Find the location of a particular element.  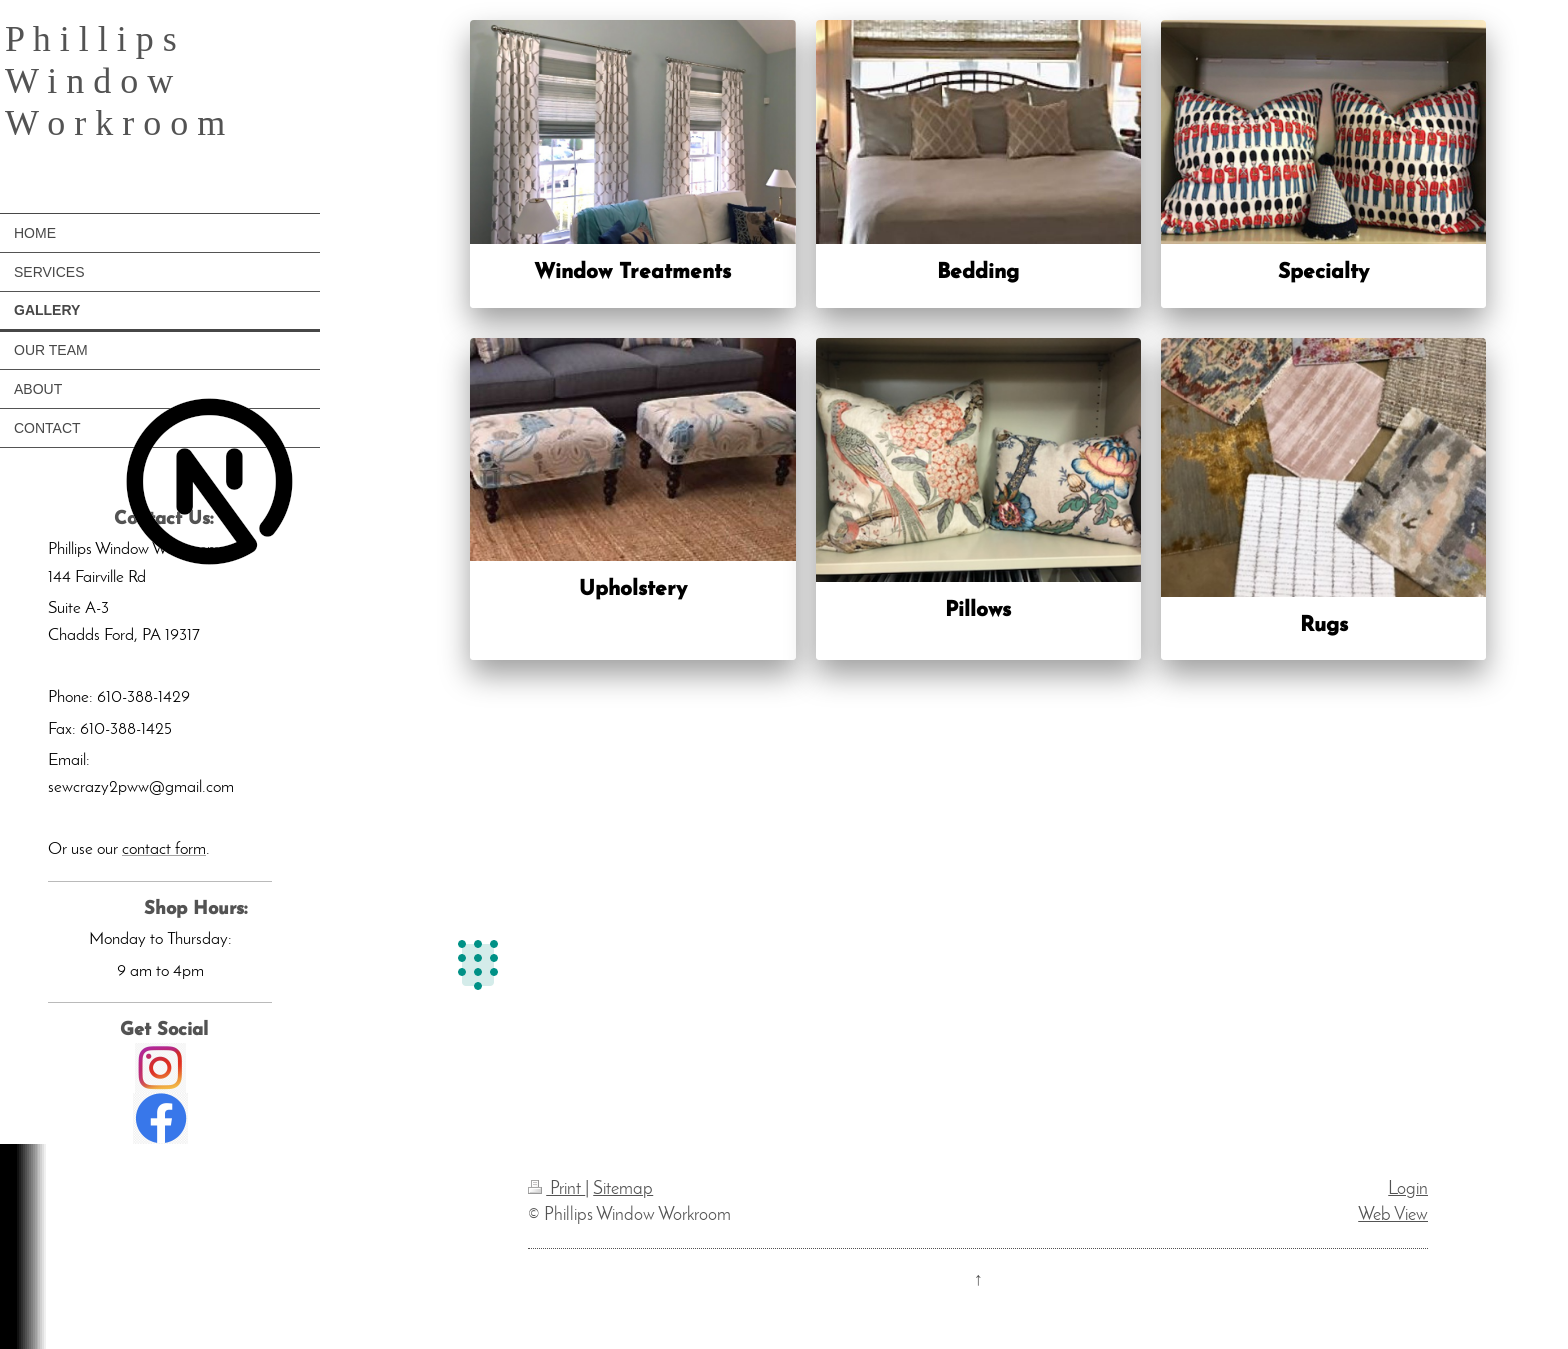

open numeric keypad for input is located at coordinates (478, 964).